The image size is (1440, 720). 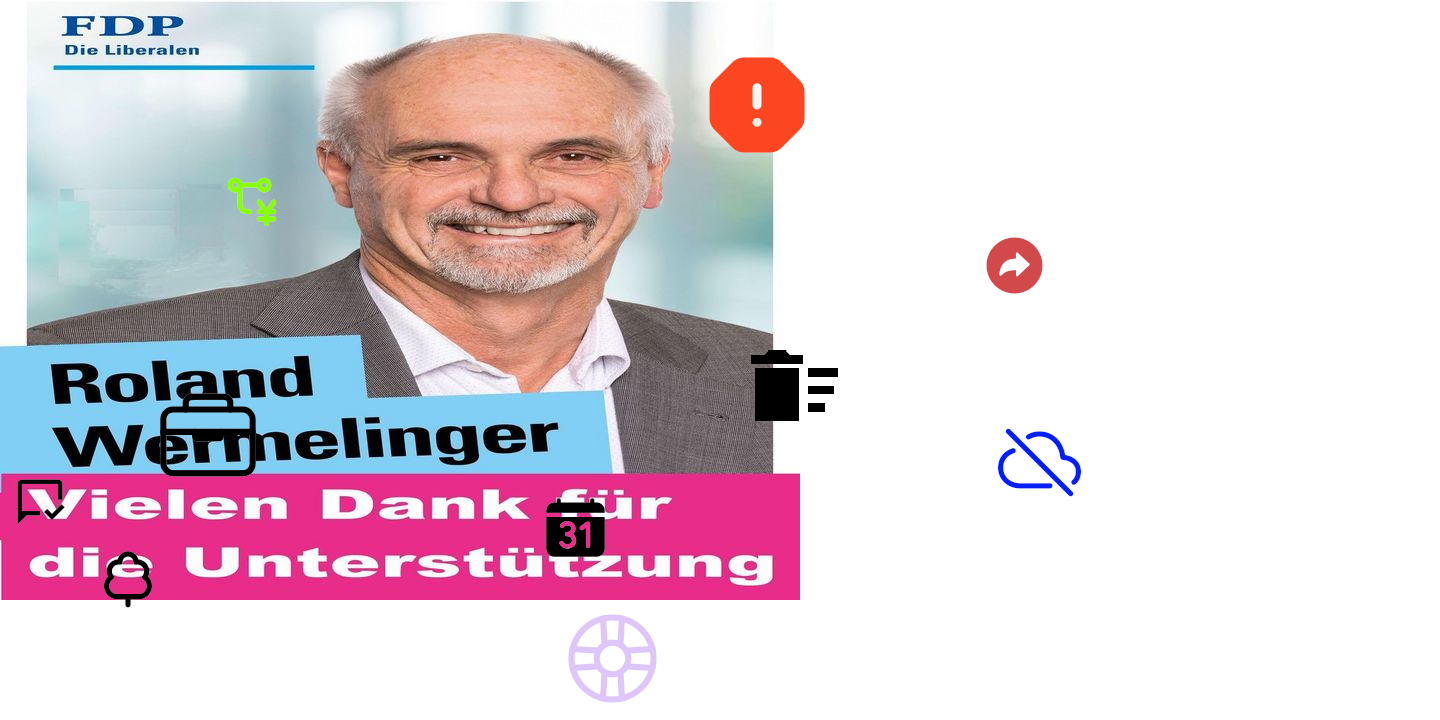 What do you see at coordinates (208, 435) in the screenshot?
I see `access work or business-related content` at bounding box center [208, 435].